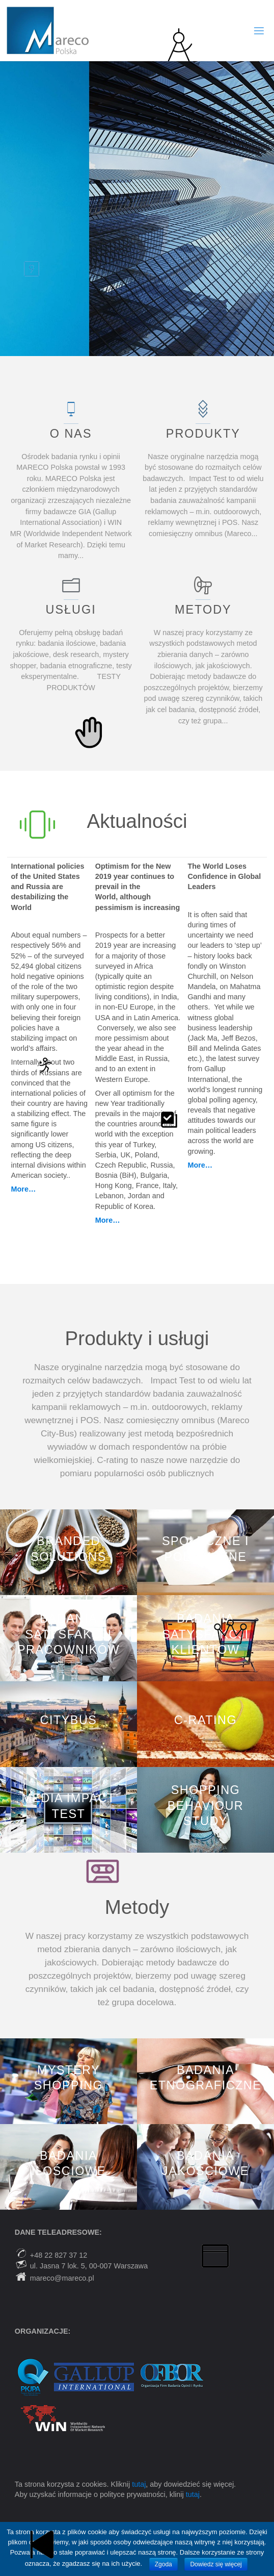 The width and height of the screenshot is (274, 2576). Describe the element at coordinates (45, 1065) in the screenshot. I see `access throwing or toss-related activity` at that location.